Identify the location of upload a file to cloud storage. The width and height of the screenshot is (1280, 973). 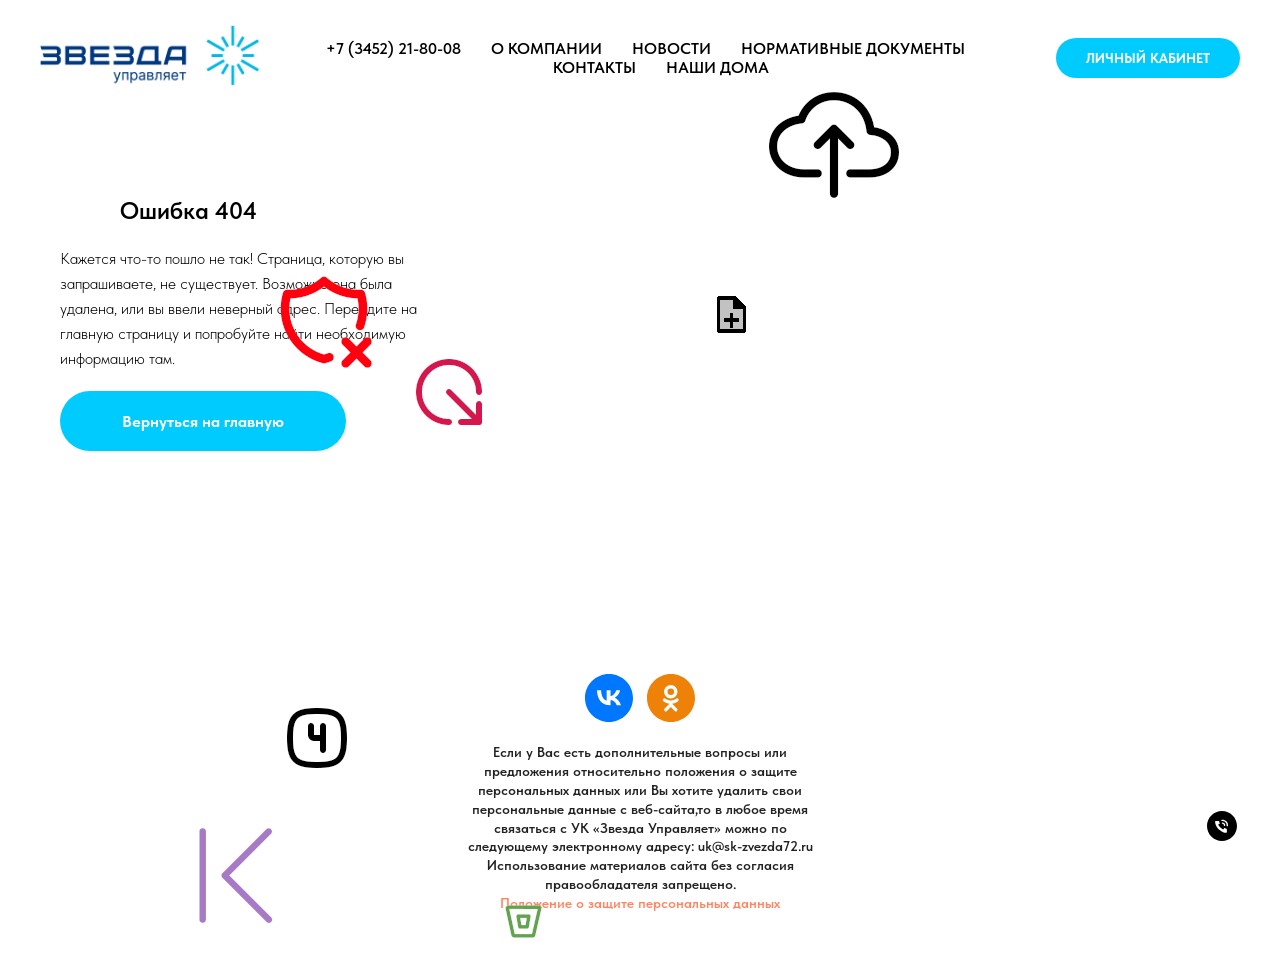
(834, 145).